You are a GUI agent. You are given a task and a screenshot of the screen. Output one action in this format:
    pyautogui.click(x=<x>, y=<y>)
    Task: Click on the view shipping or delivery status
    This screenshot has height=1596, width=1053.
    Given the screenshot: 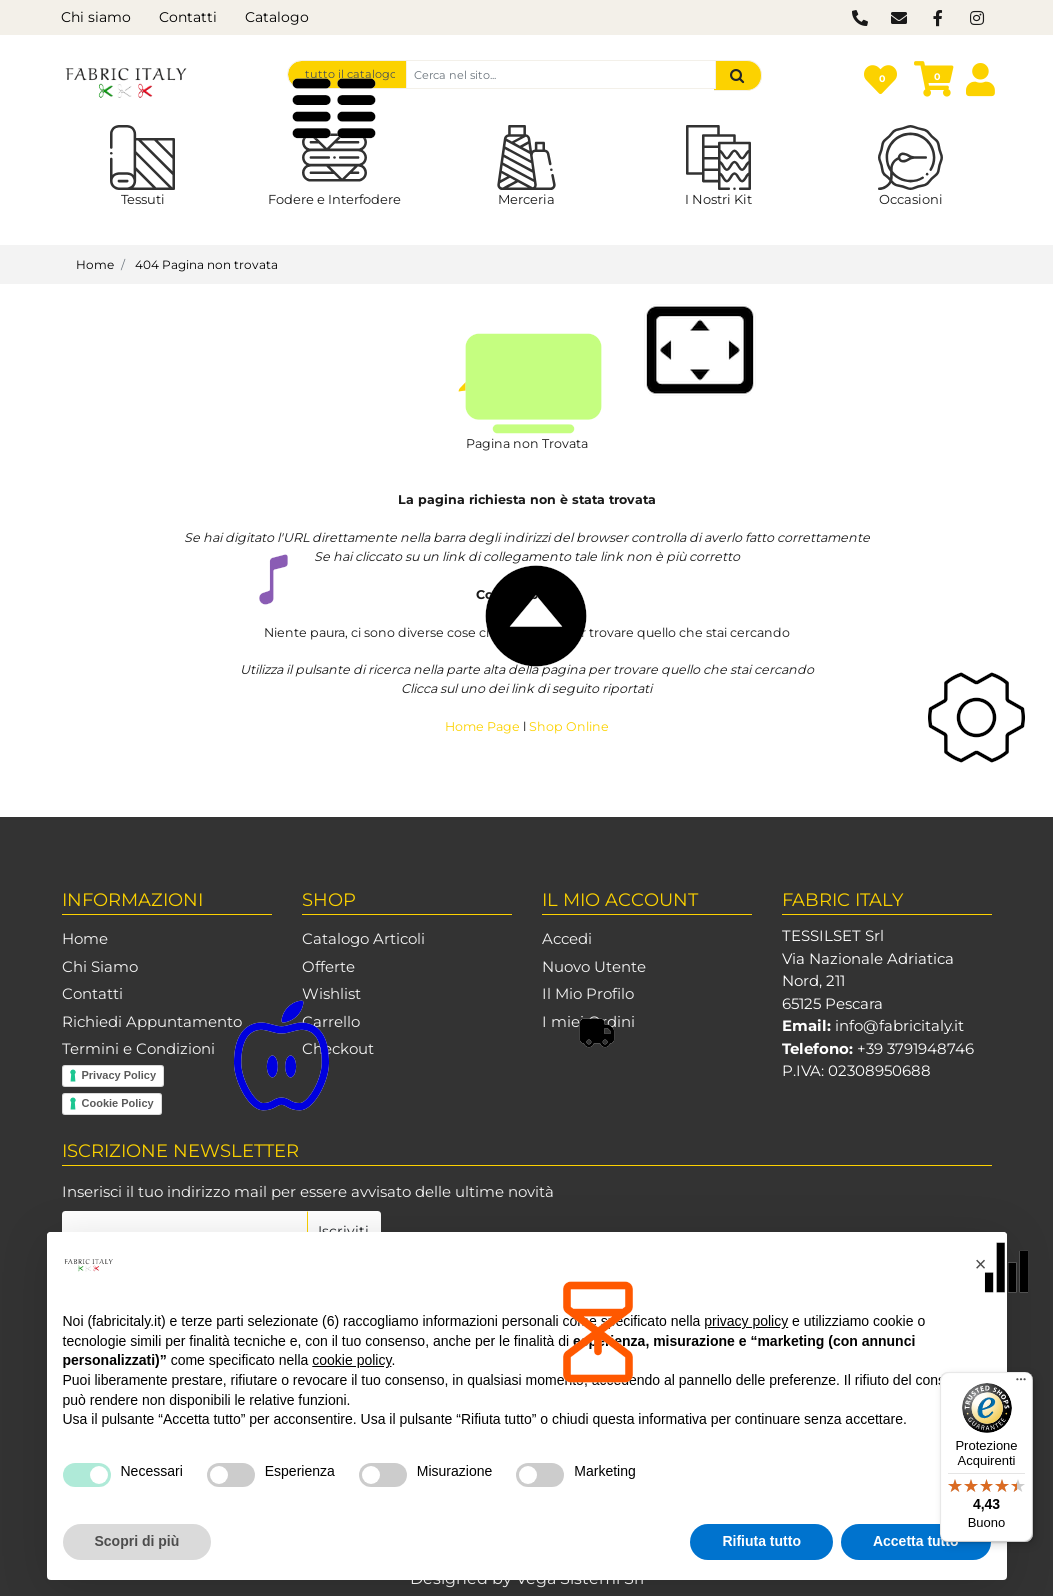 What is the action you would take?
    pyautogui.click(x=597, y=1032)
    